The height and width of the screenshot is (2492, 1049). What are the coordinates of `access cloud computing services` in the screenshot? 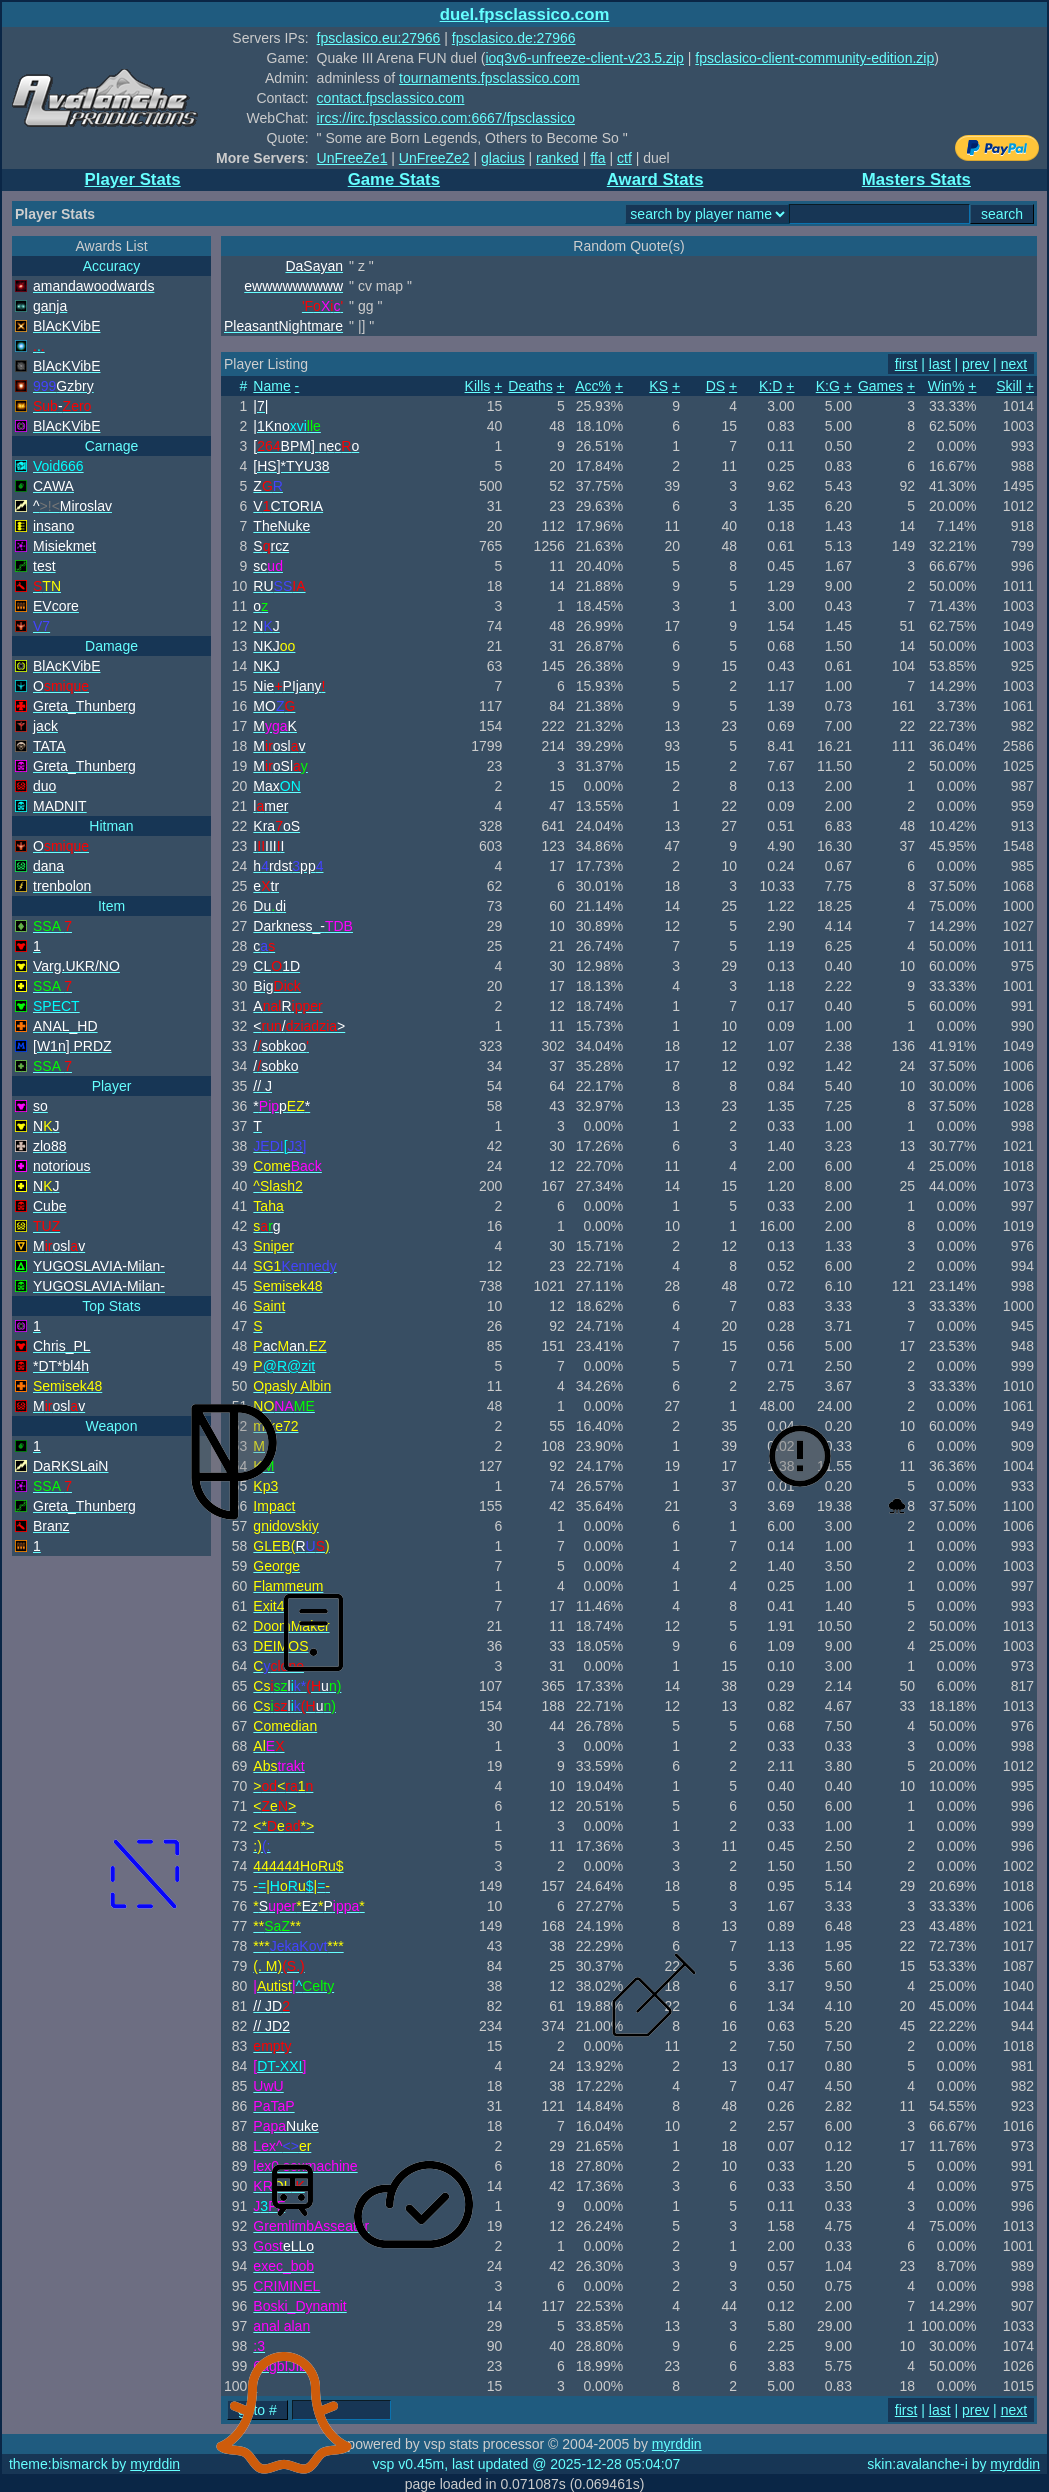 It's located at (897, 1506).